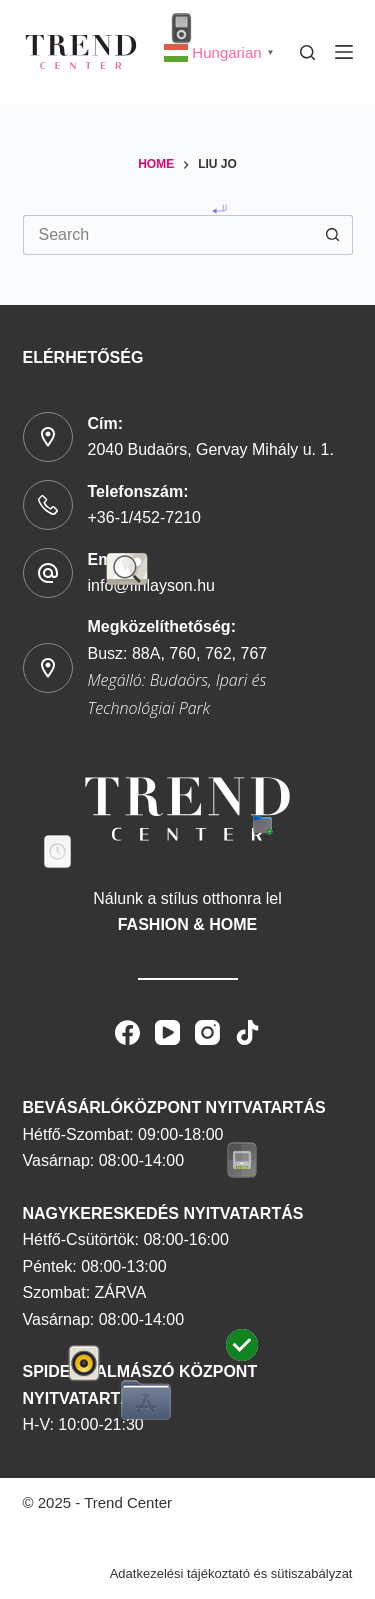  Describe the element at coordinates (219, 208) in the screenshot. I see `reply to all recipients of an email` at that location.